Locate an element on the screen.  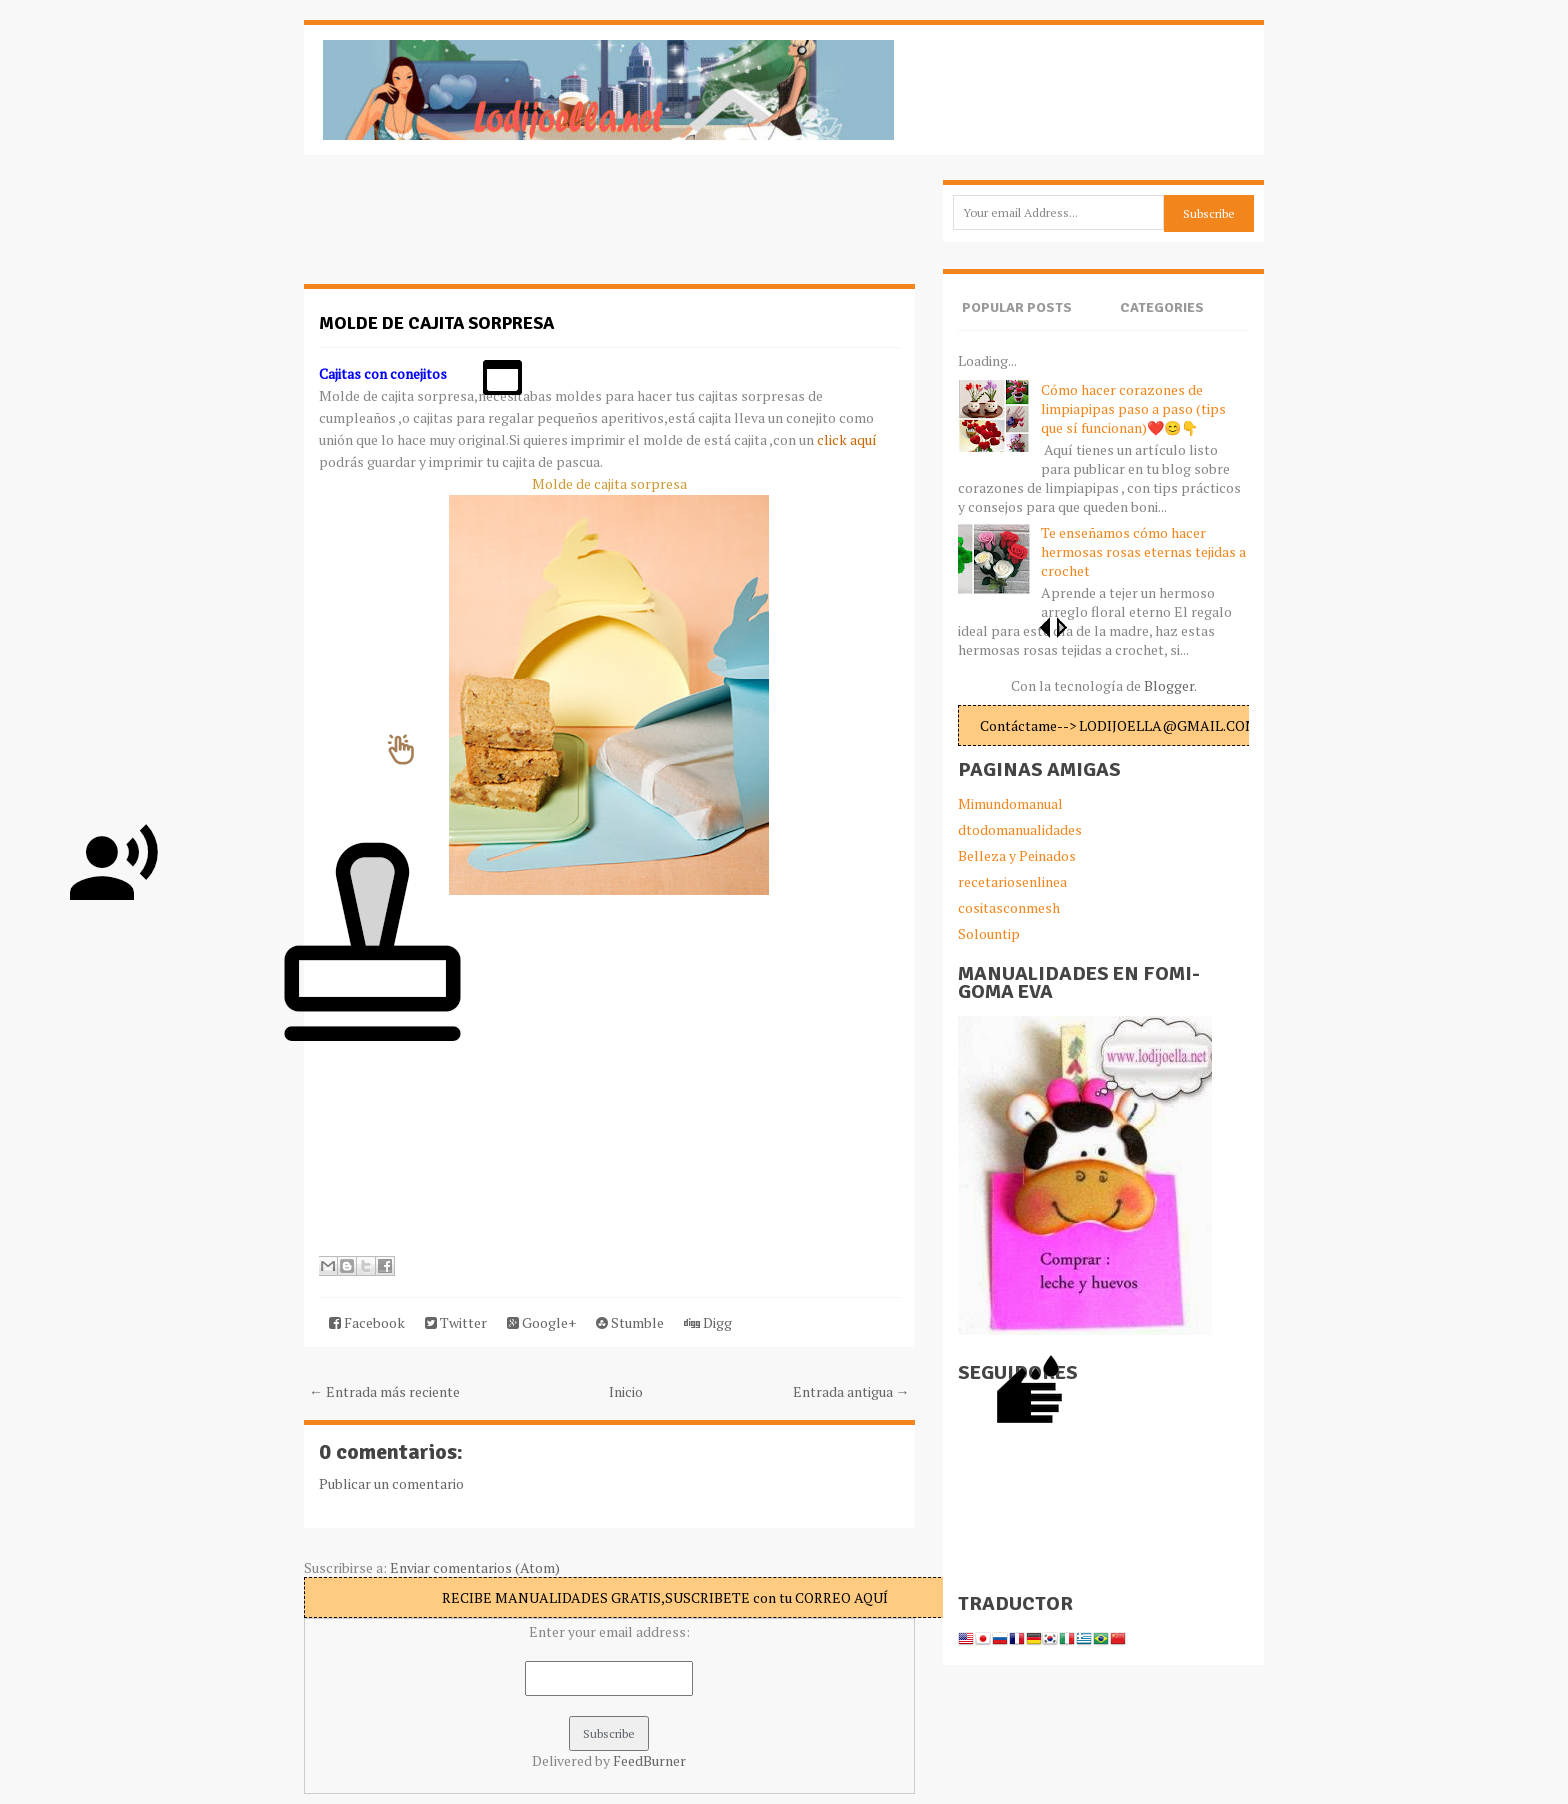
open a web browser or web view is located at coordinates (502, 377).